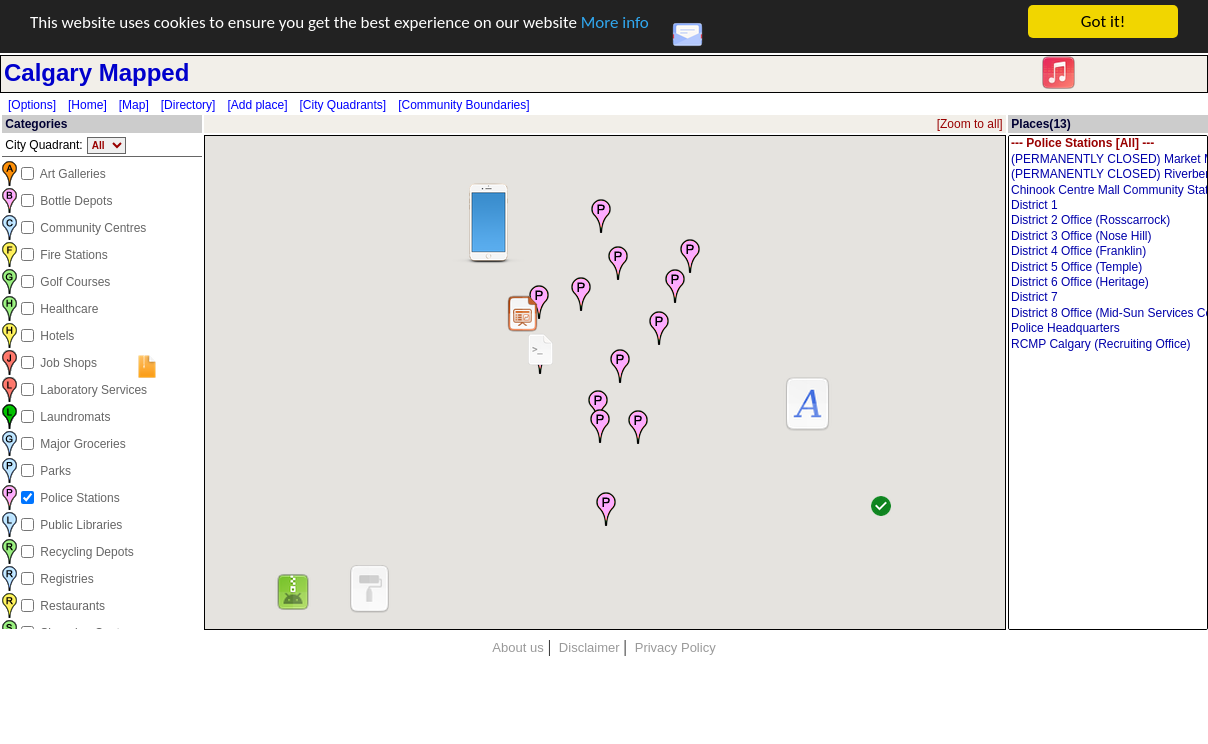 This screenshot has height=744, width=1208. I want to click on open the mail app, so click(687, 34).